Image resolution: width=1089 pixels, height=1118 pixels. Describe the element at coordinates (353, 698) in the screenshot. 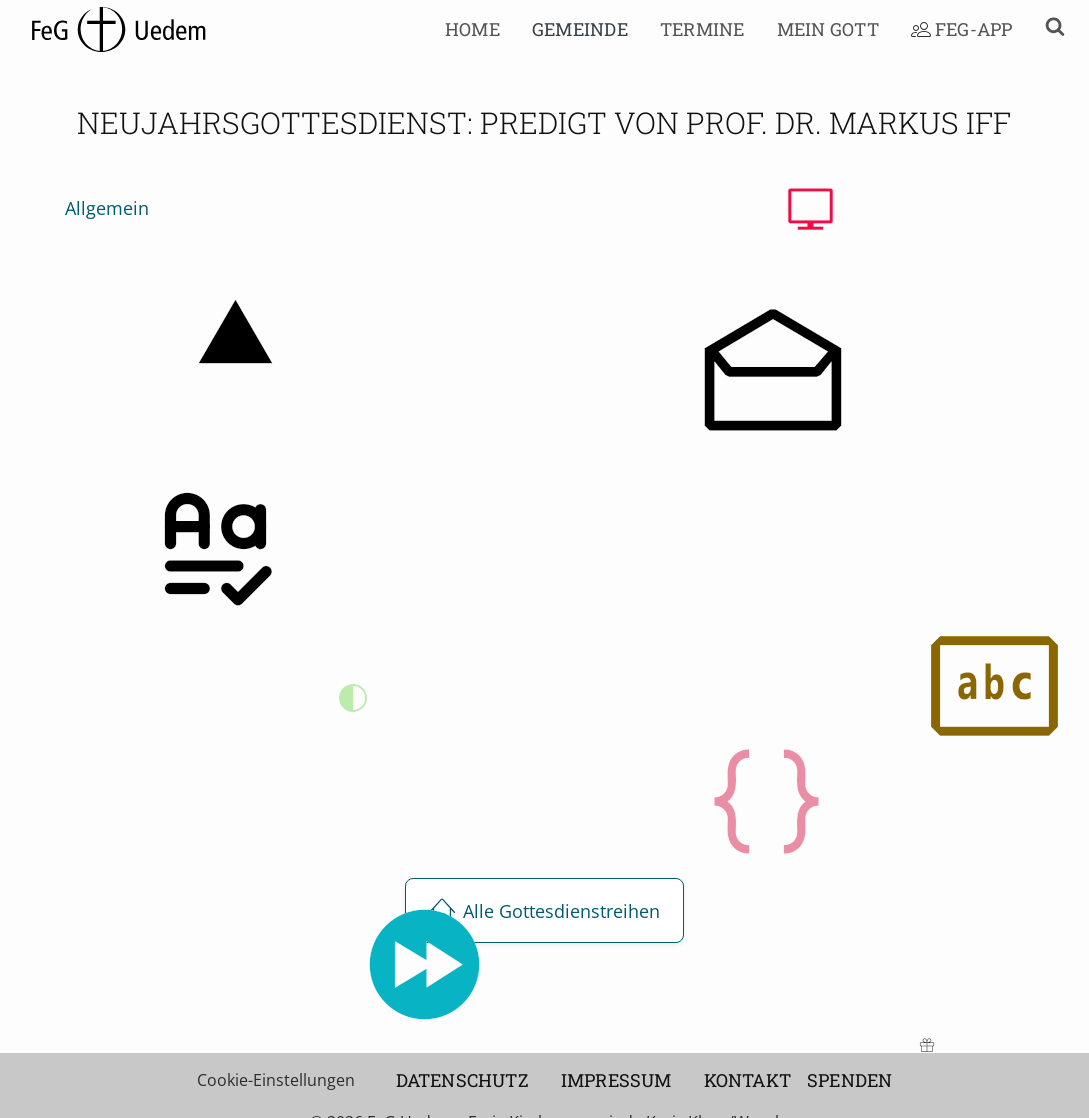

I see `toggle between light and dark theme` at that location.